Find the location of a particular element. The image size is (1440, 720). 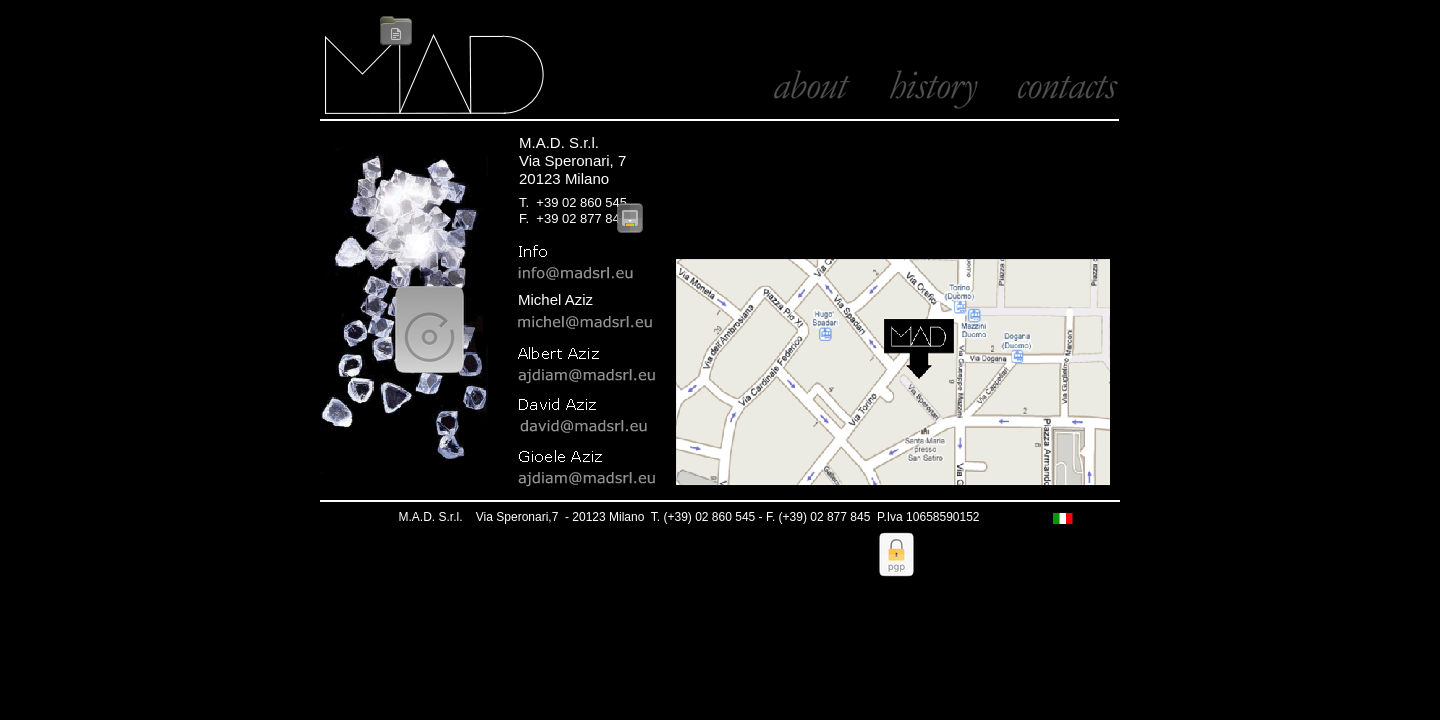

access hard drive storage is located at coordinates (429, 329).